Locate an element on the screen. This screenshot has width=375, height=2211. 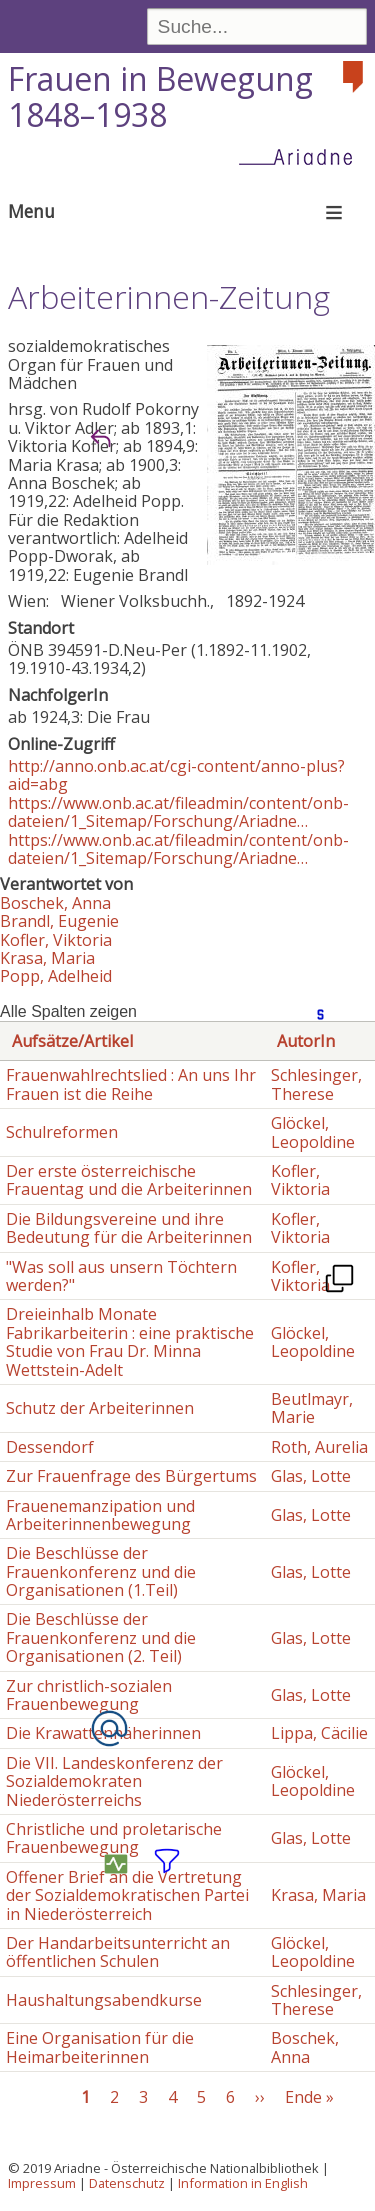
indicates small size option is located at coordinates (320, 1014).